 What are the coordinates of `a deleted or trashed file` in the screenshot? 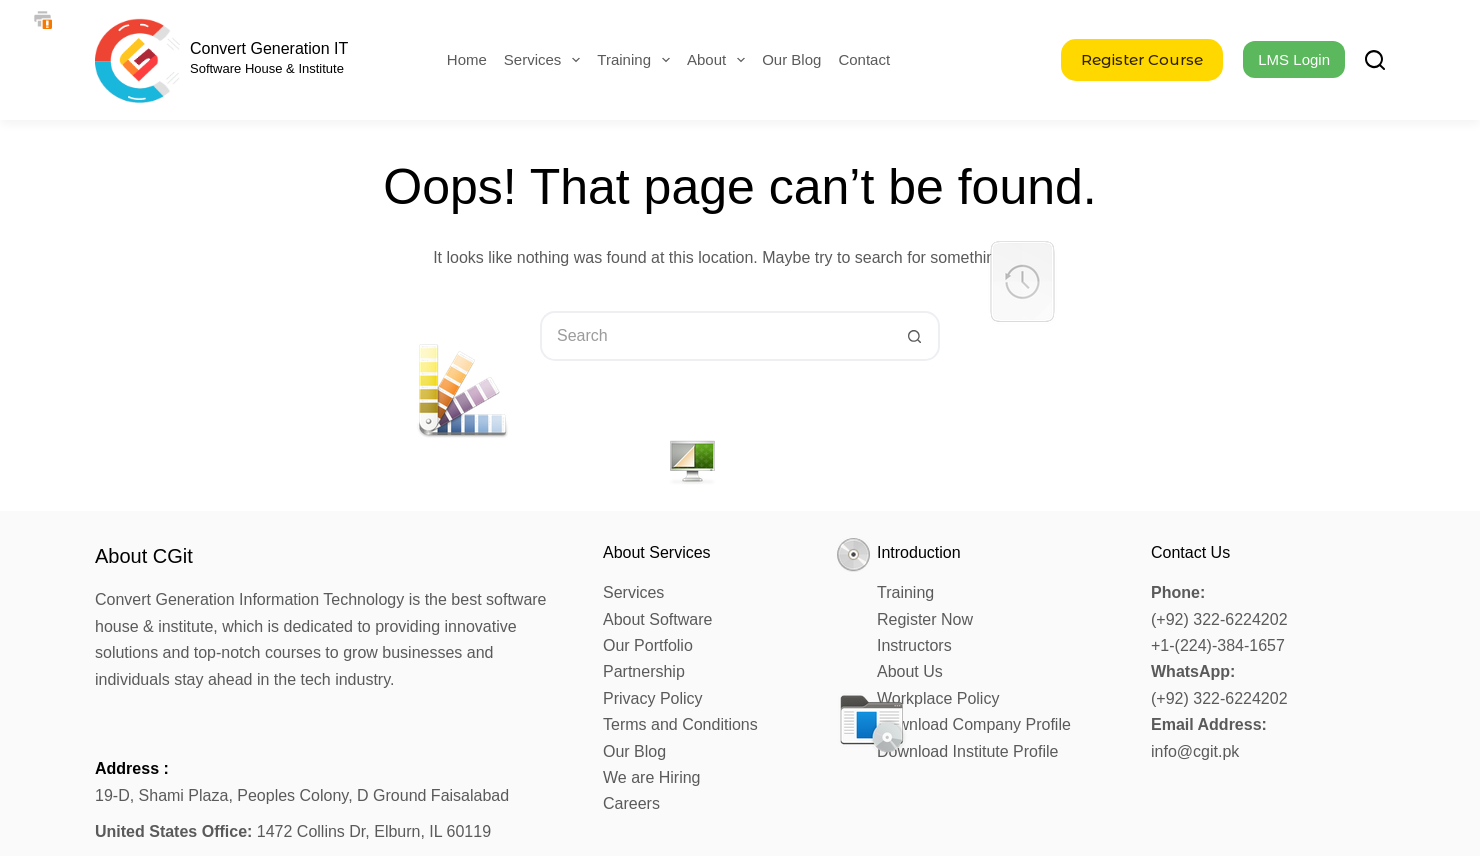 It's located at (1022, 281).